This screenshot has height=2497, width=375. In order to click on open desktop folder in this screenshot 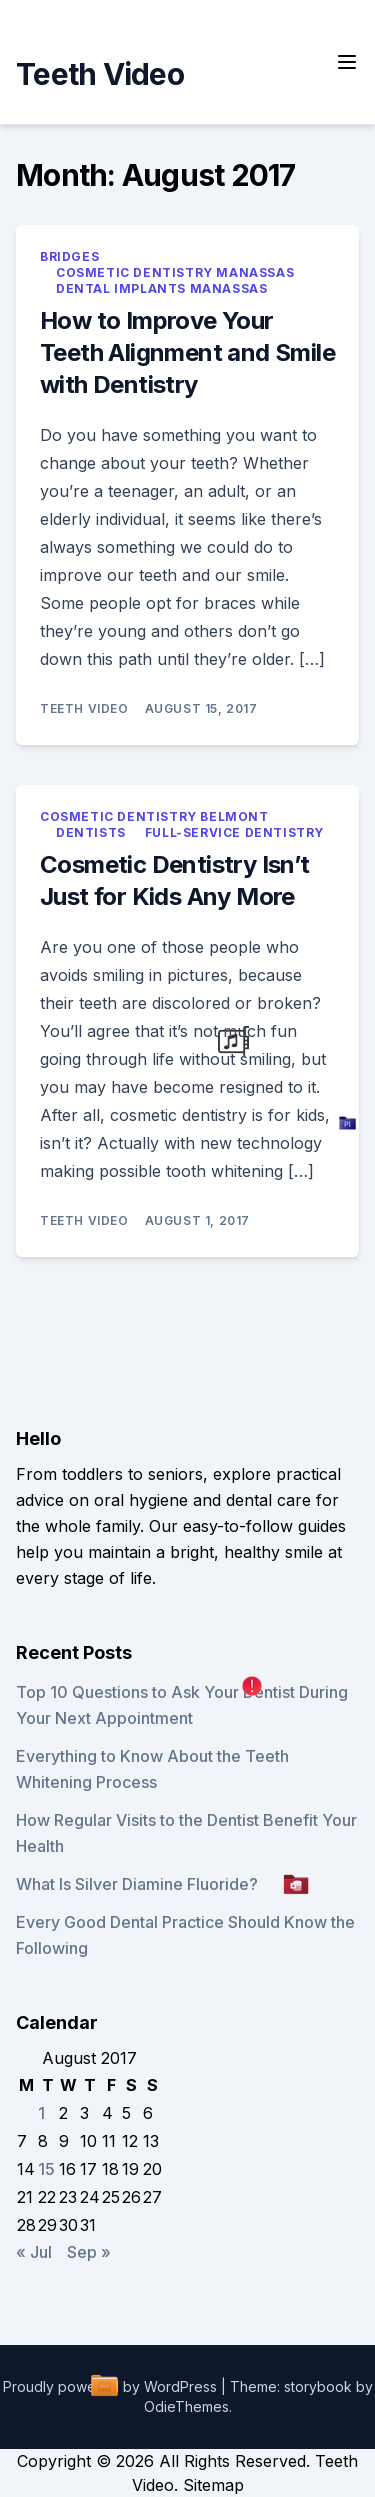, I will do `click(104, 2385)`.